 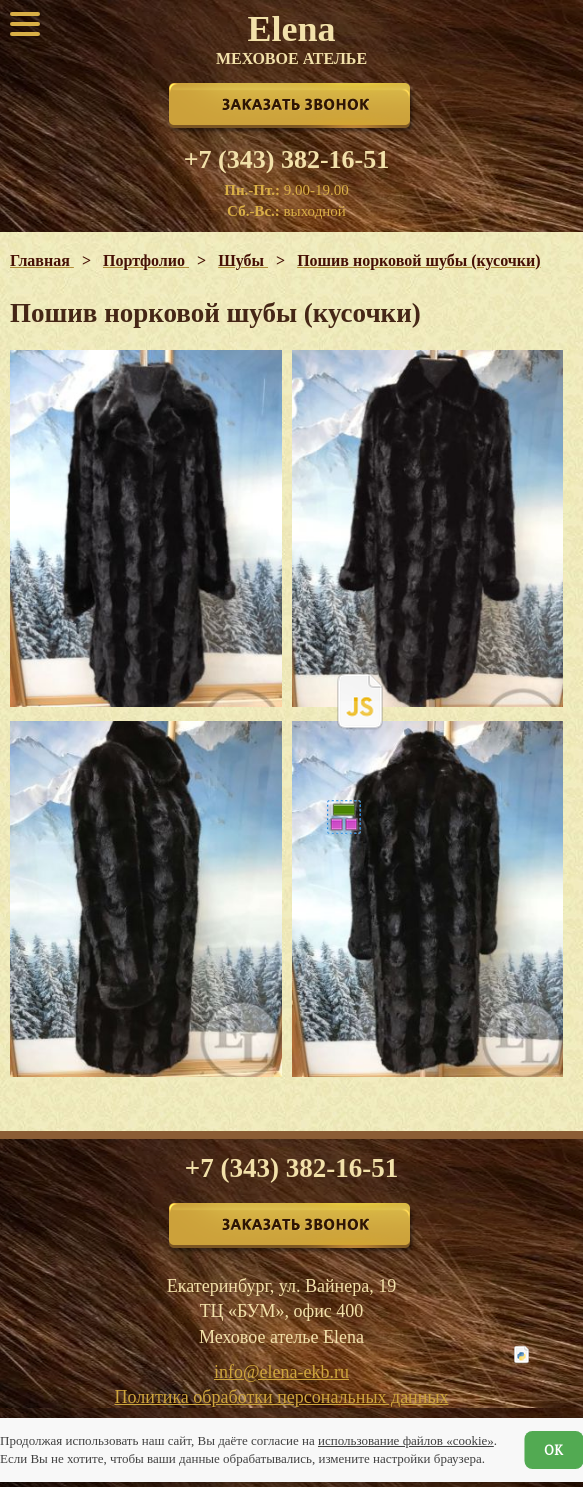 What do you see at coordinates (521, 1354) in the screenshot?
I see `a python script or source file` at bounding box center [521, 1354].